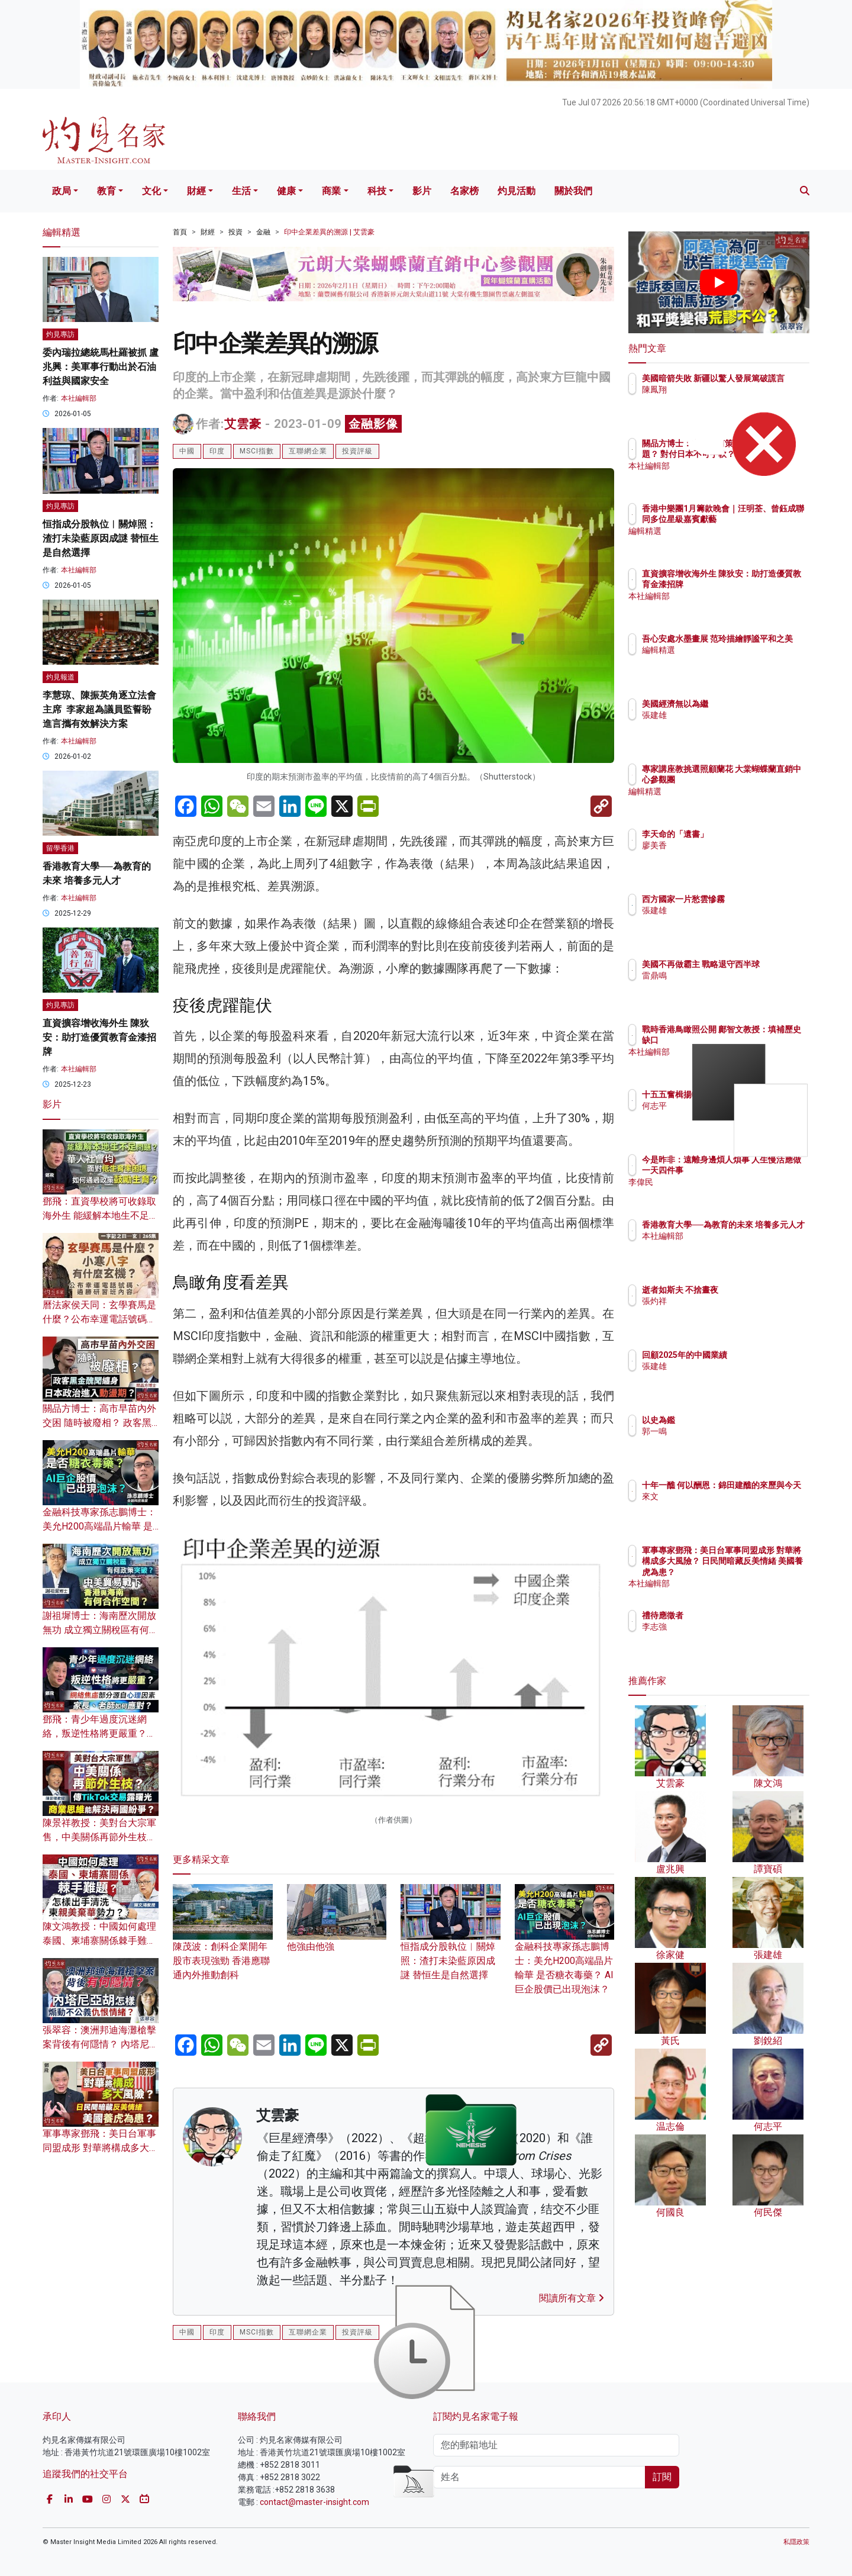 The width and height of the screenshot is (852, 2576). What do you see at coordinates (739, 419) in the screenshot?
I see `OneDrive sync error or cloud connection failure` at bounding box center [739, 419].